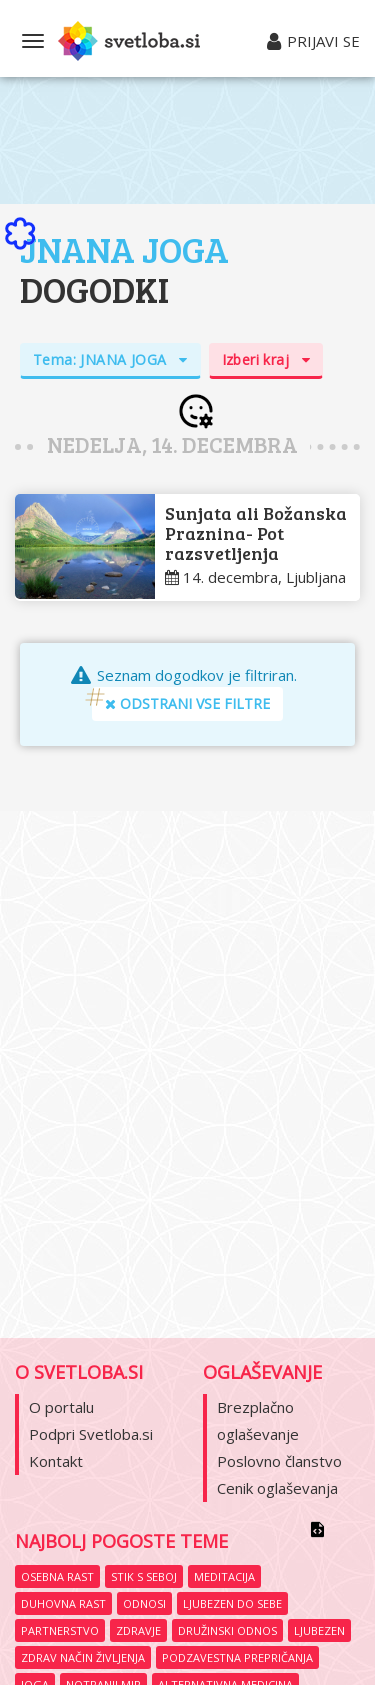 This screenshot has height=1685, width=375. I want to click on view source code file, so click(317, 1529).